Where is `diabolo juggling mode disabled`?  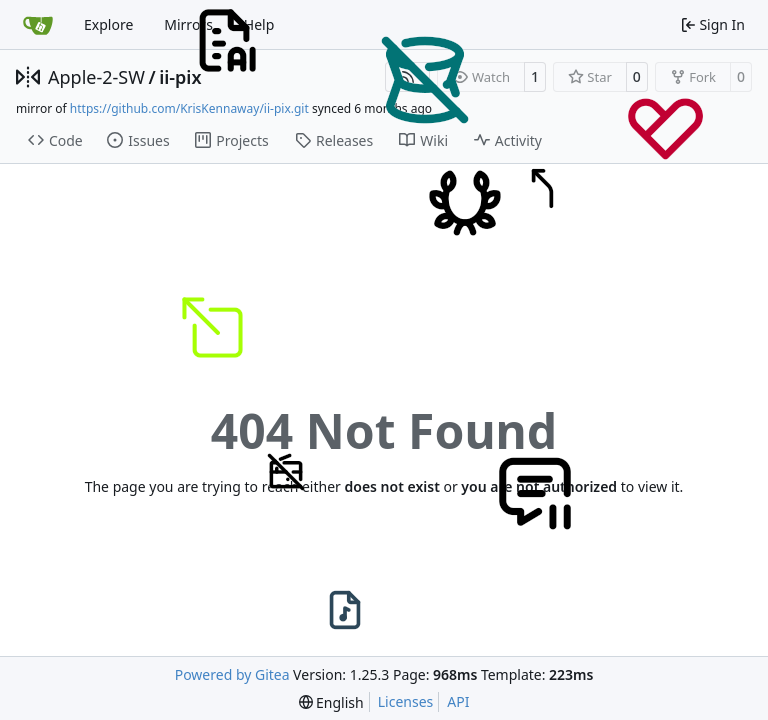 diabolo juggling mode disabled is located at coordinates (425, 80).